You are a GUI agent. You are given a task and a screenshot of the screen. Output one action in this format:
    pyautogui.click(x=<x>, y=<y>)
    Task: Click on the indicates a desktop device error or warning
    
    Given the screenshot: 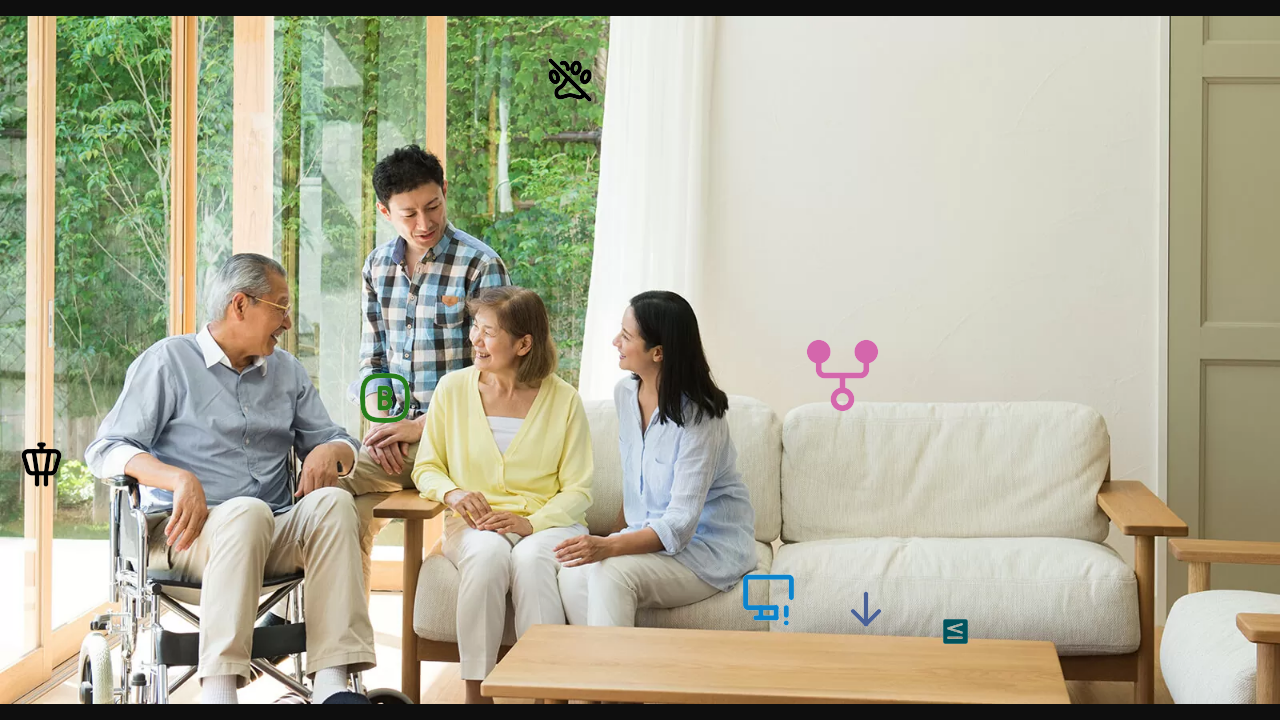 What is the action you would take?
    pyautogui.click(x=768, y=597)
    